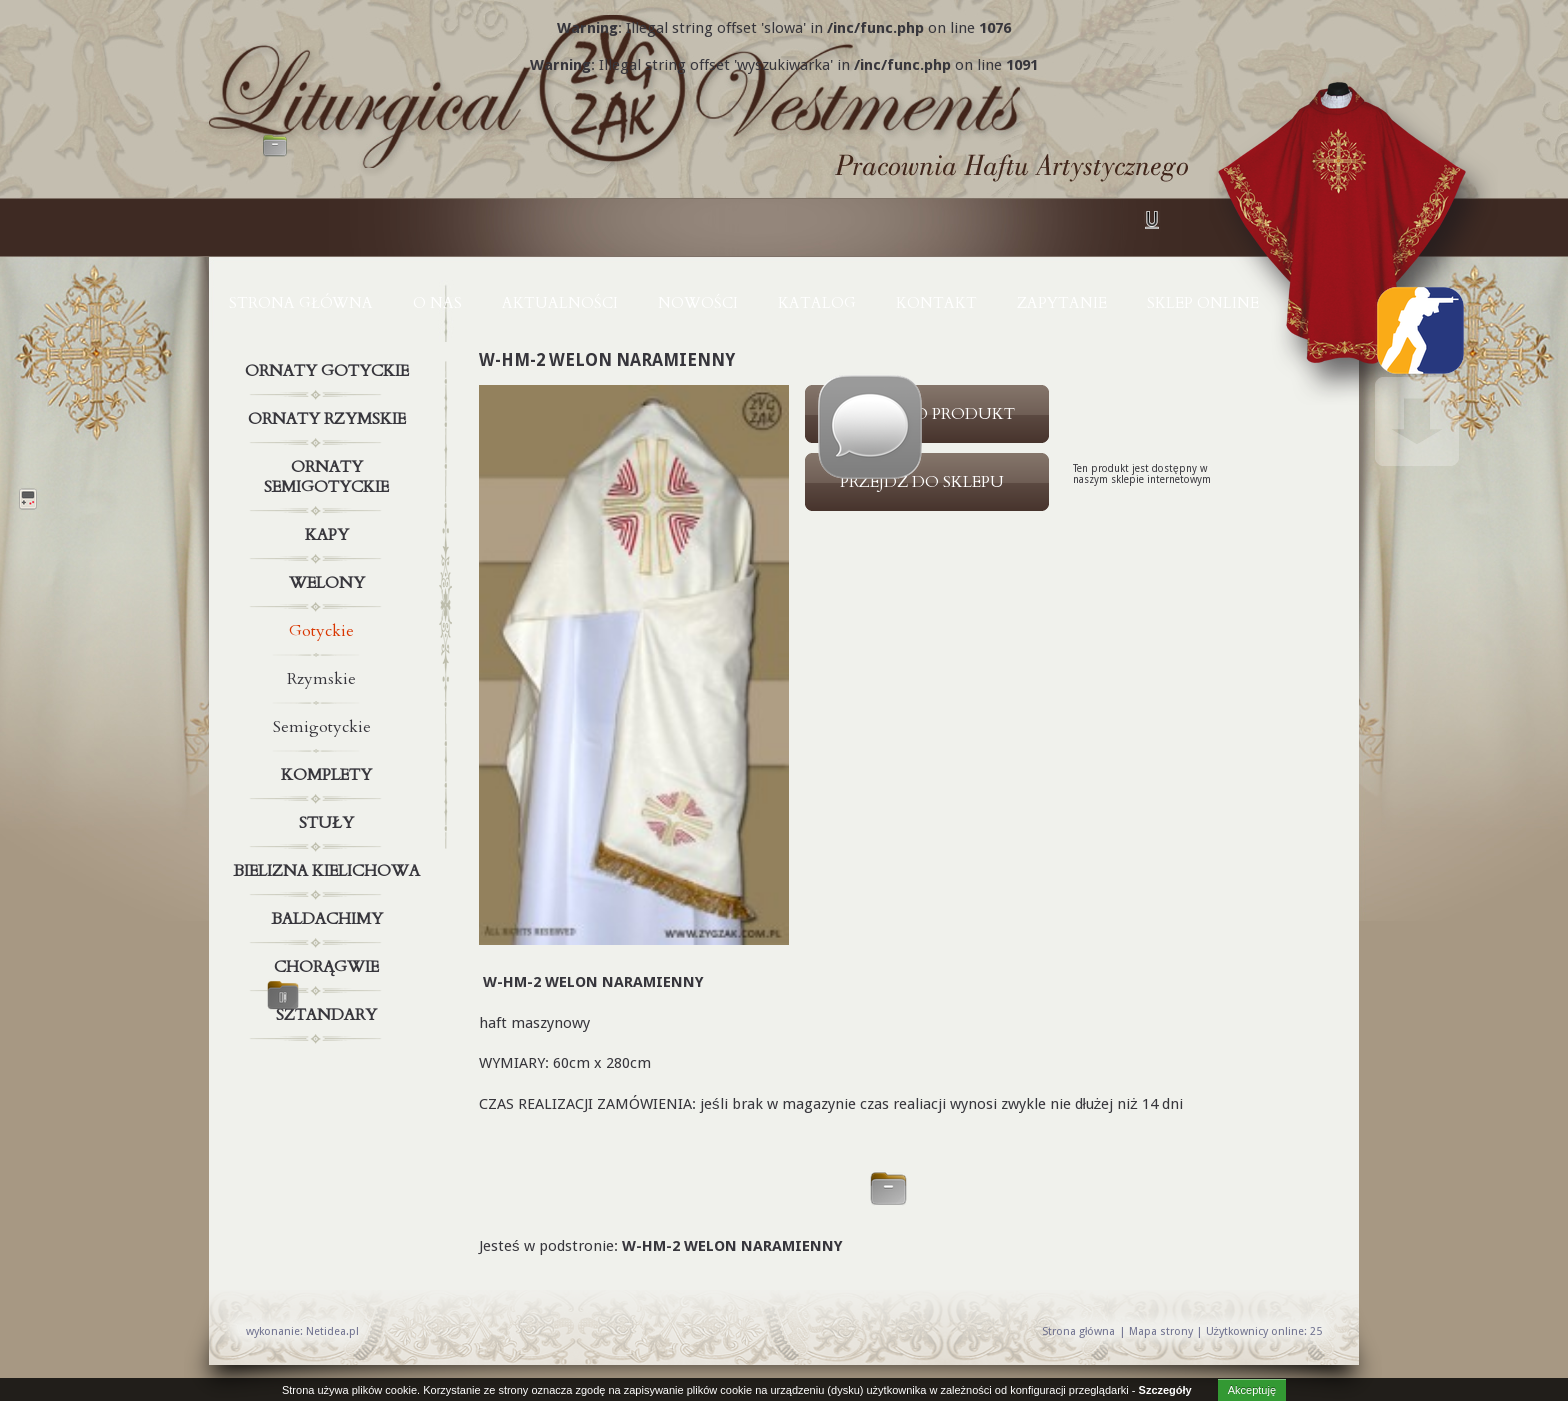 This screenshot has height=1401, width=1568. Describe the element at coordinates (1152, 220) in the screenshot. I see `apply underline formatting to selected text` at that location.